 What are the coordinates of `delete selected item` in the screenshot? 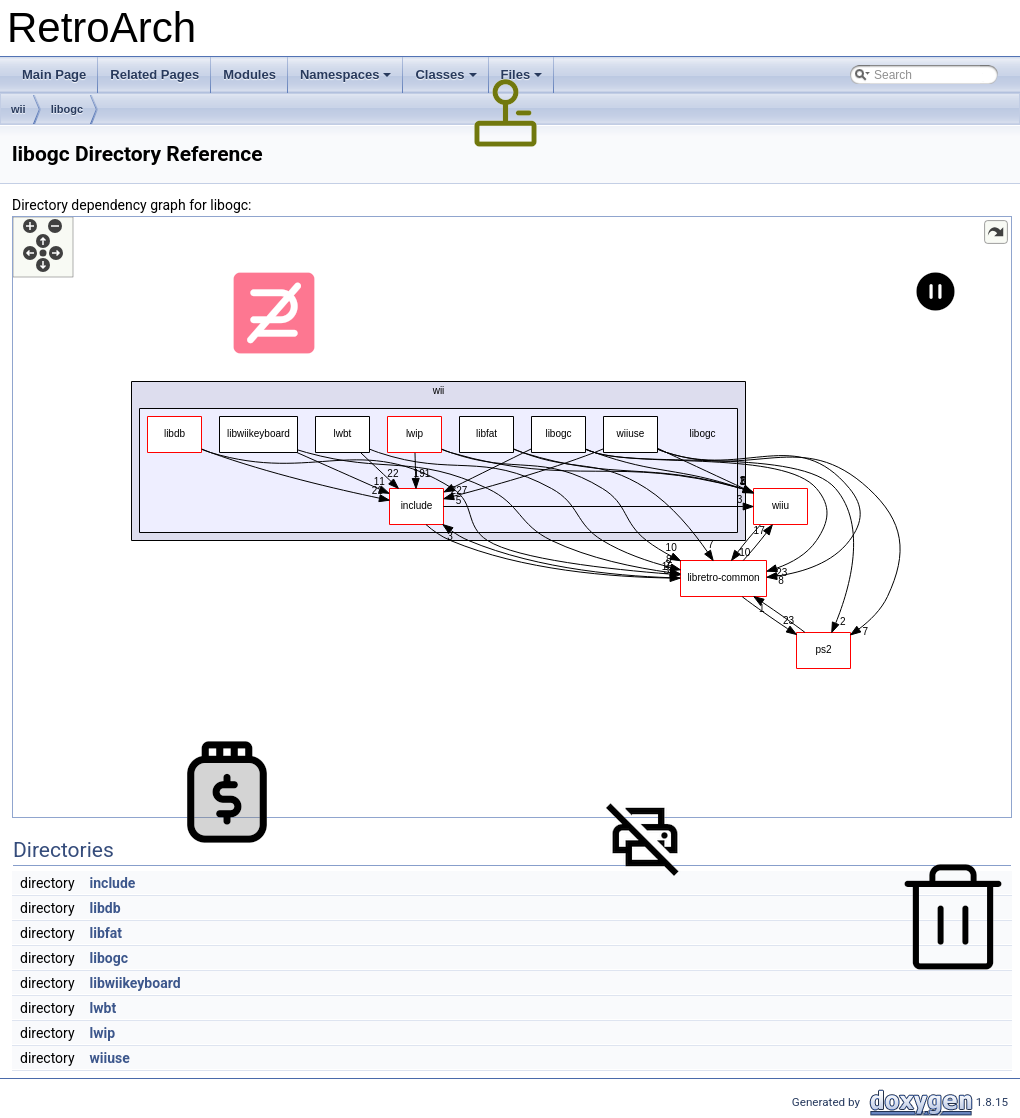 It's located at (953, 921).